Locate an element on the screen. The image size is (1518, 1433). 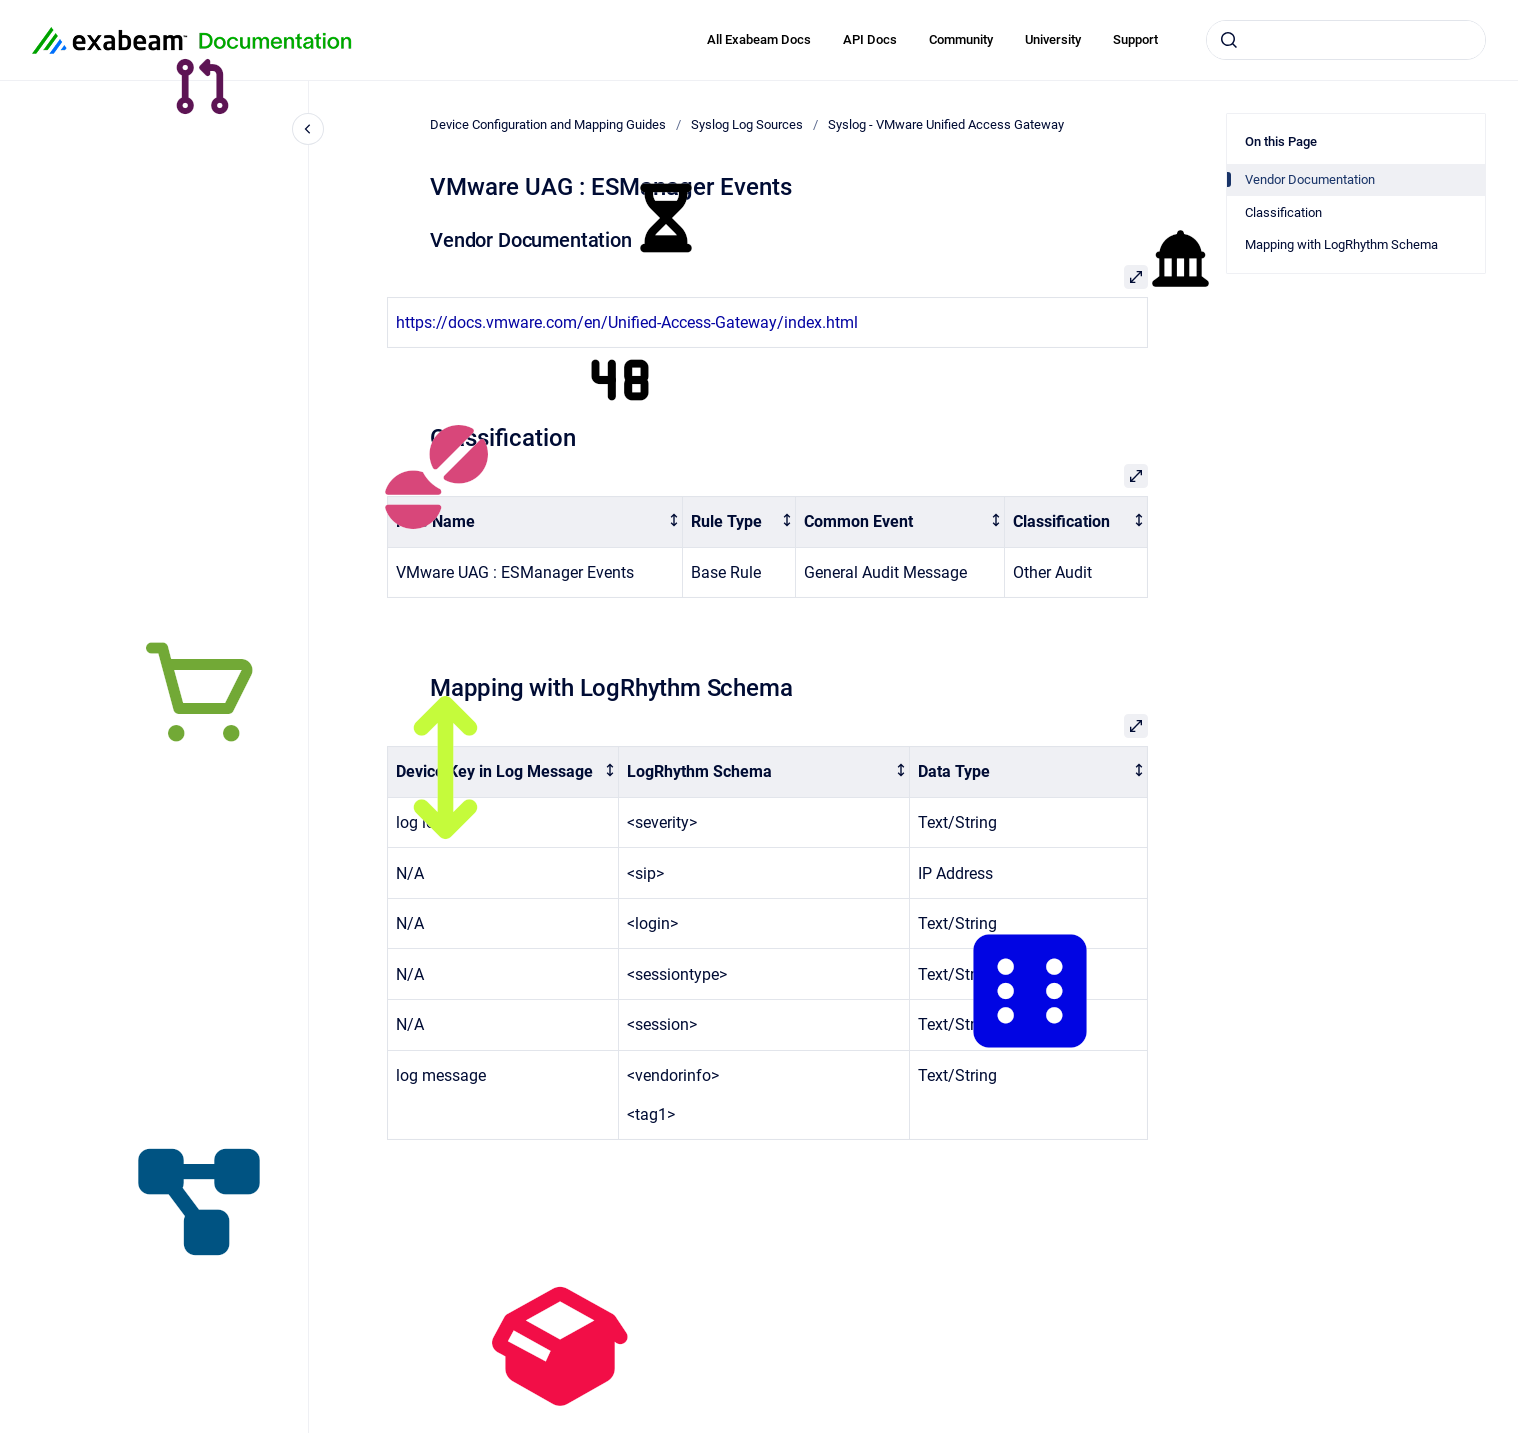
roll or randomize a selection is located at coordinates (1030, 991).